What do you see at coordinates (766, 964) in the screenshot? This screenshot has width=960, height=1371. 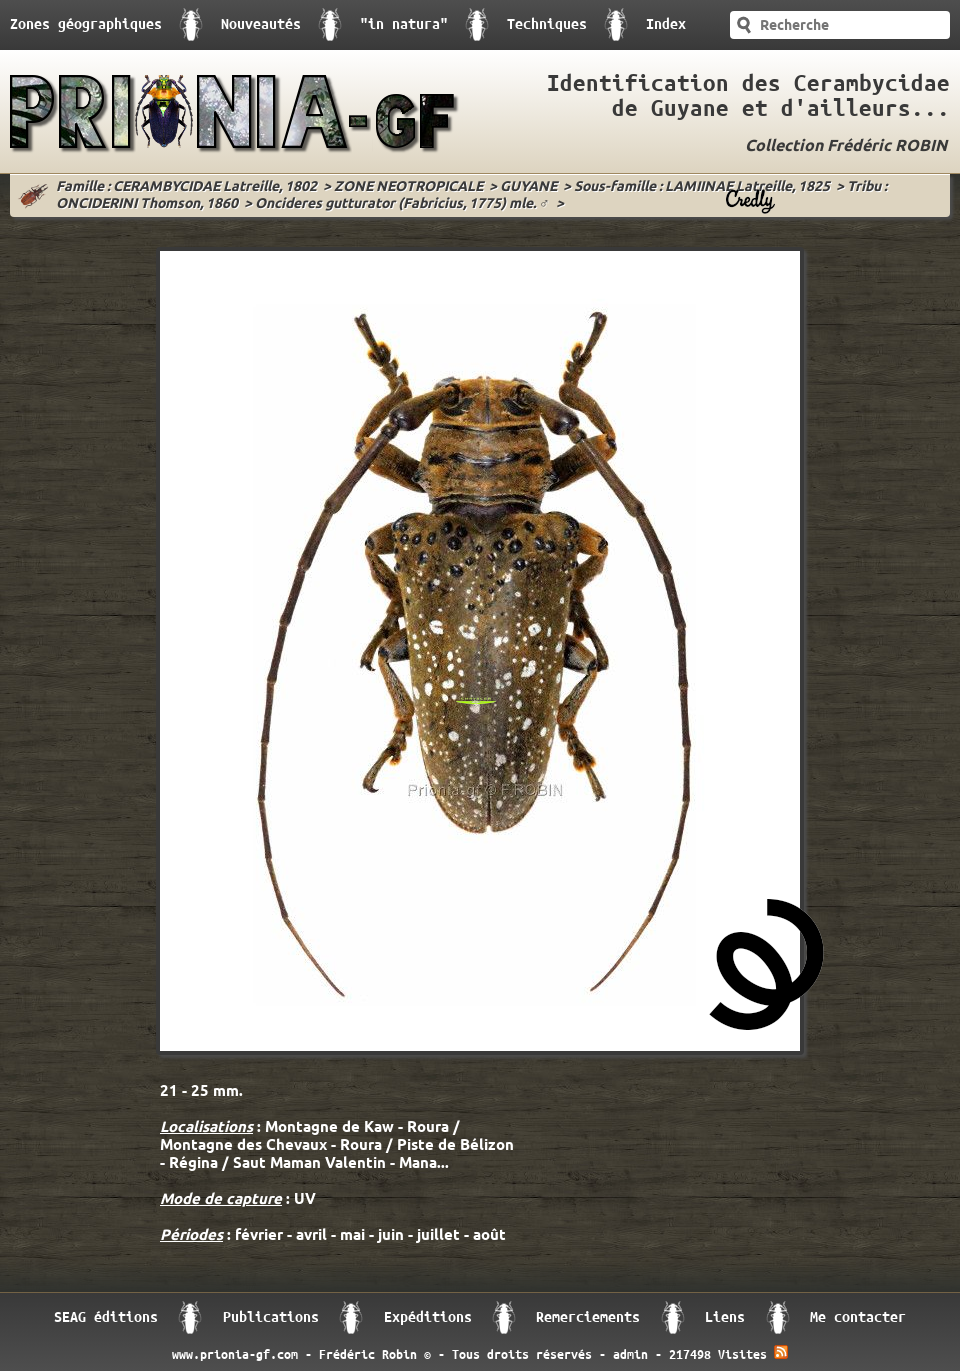 I see `spring creators platform logo` at bounding box center [766, 964].